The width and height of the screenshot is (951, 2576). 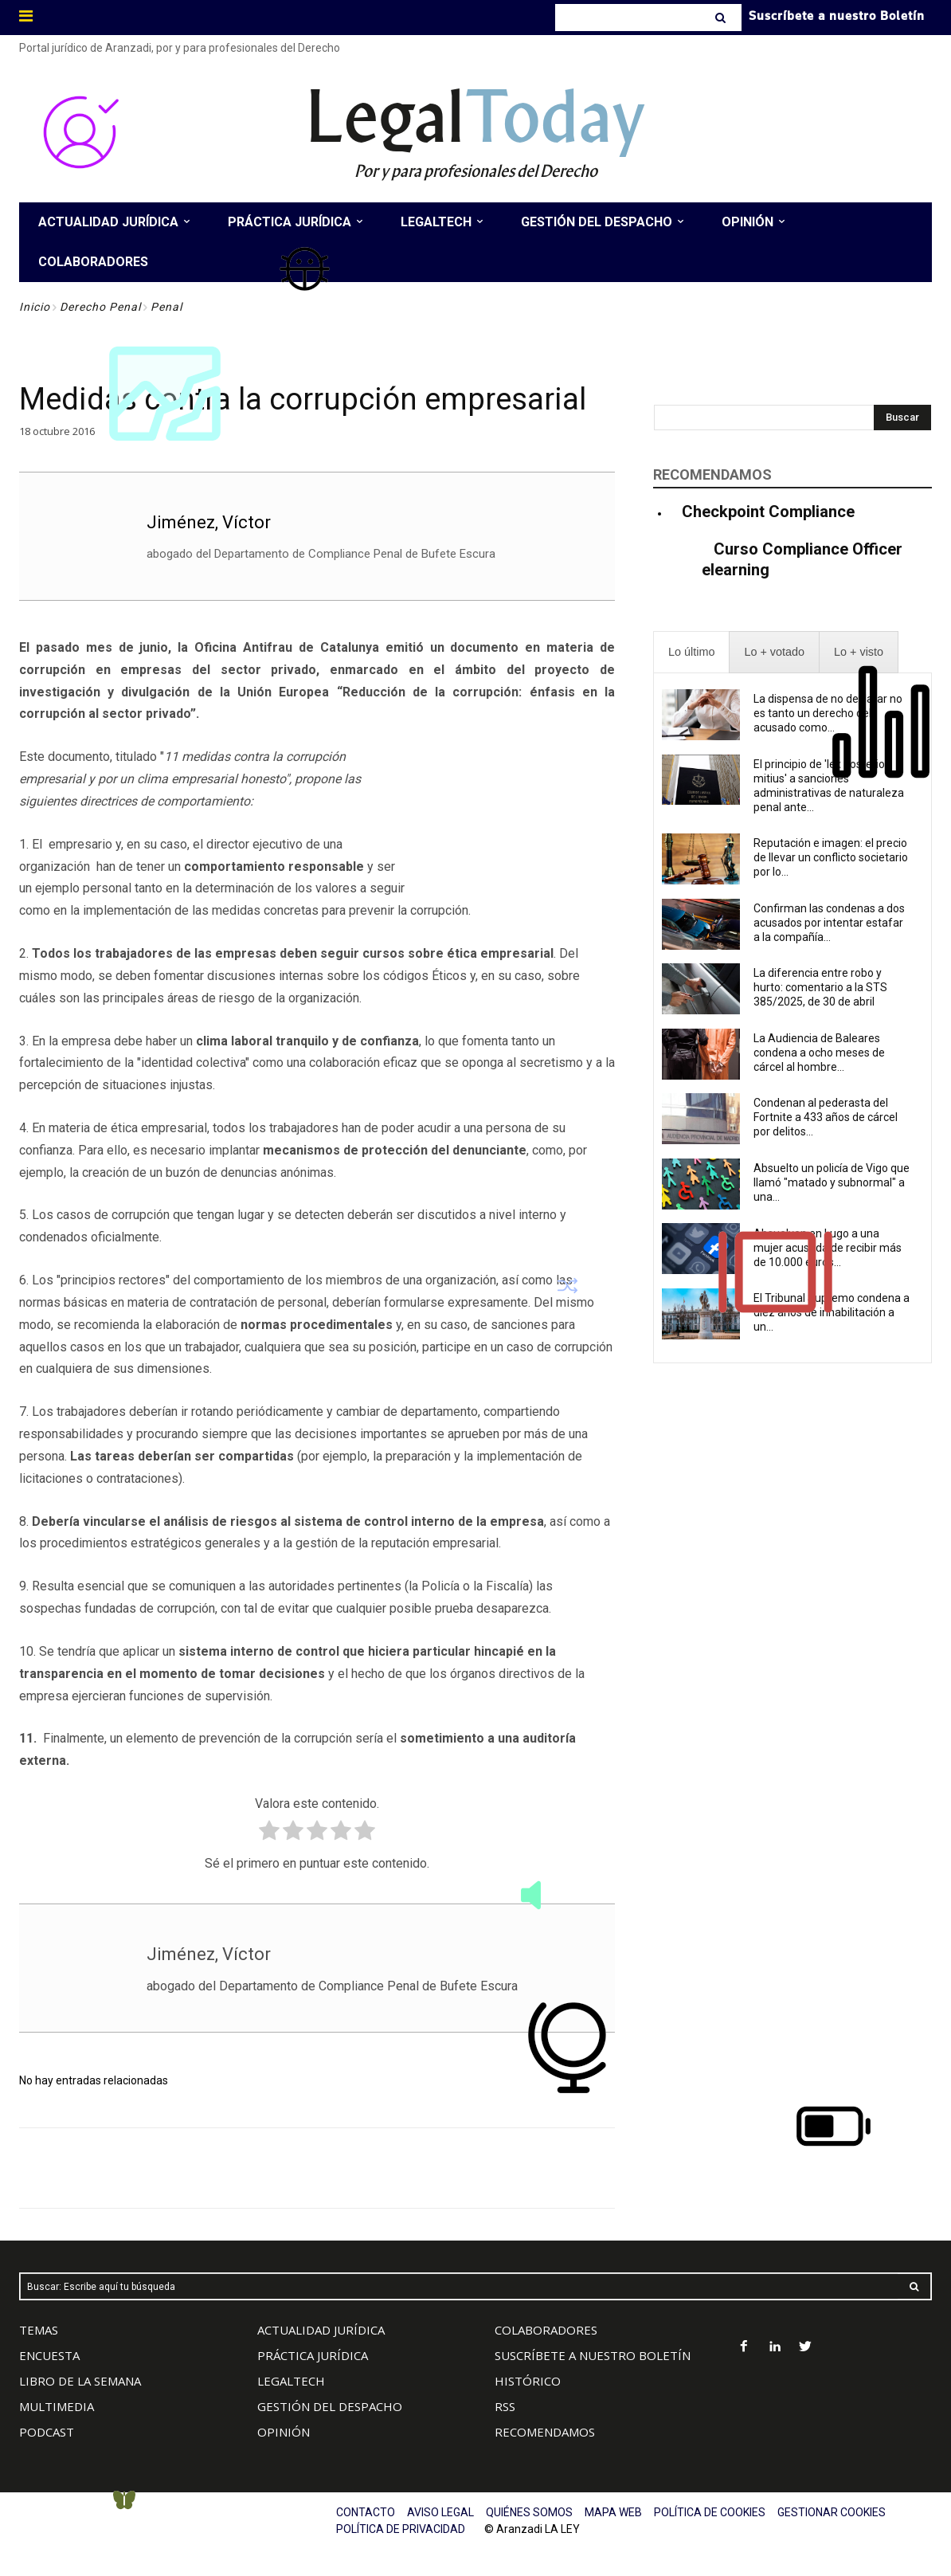 What do you see at coordinates (124, 2500) in the screenshot?
I see `decorative nature or wildlife category indicator` at bounding box center [124, 2500].